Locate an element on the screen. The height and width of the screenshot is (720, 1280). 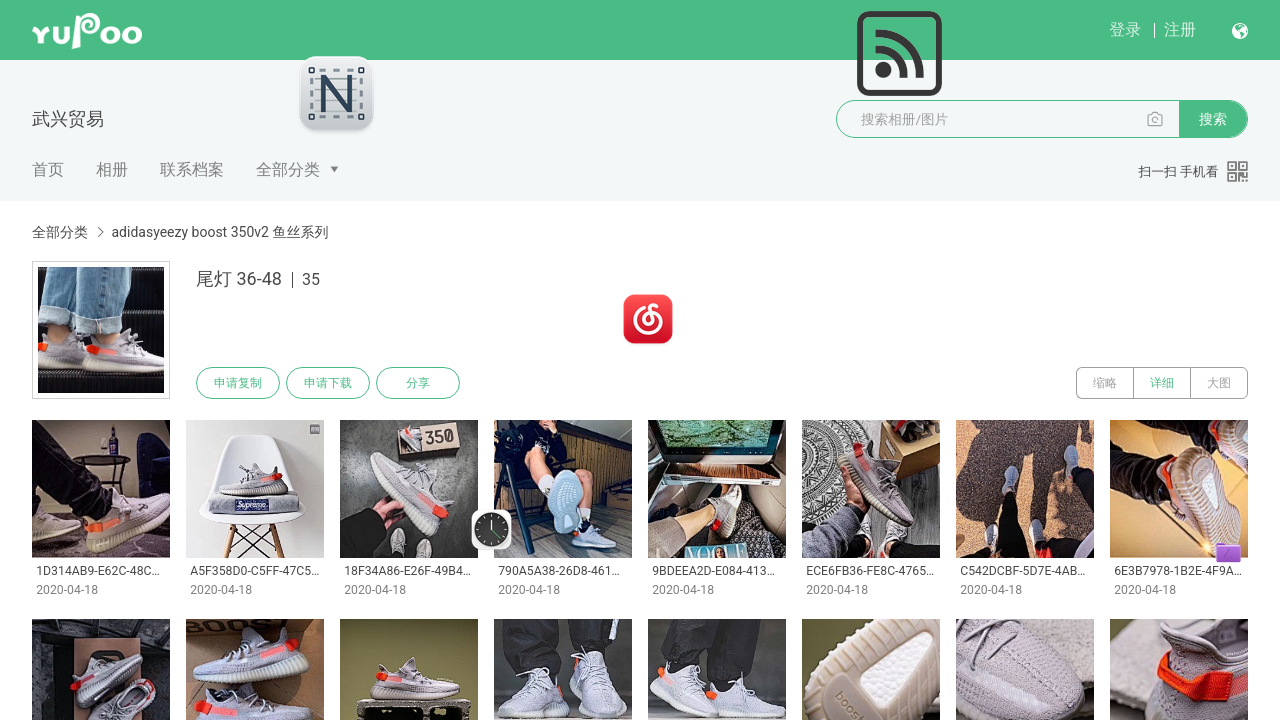
open nota text editor app is located at coordinates (336, 93).